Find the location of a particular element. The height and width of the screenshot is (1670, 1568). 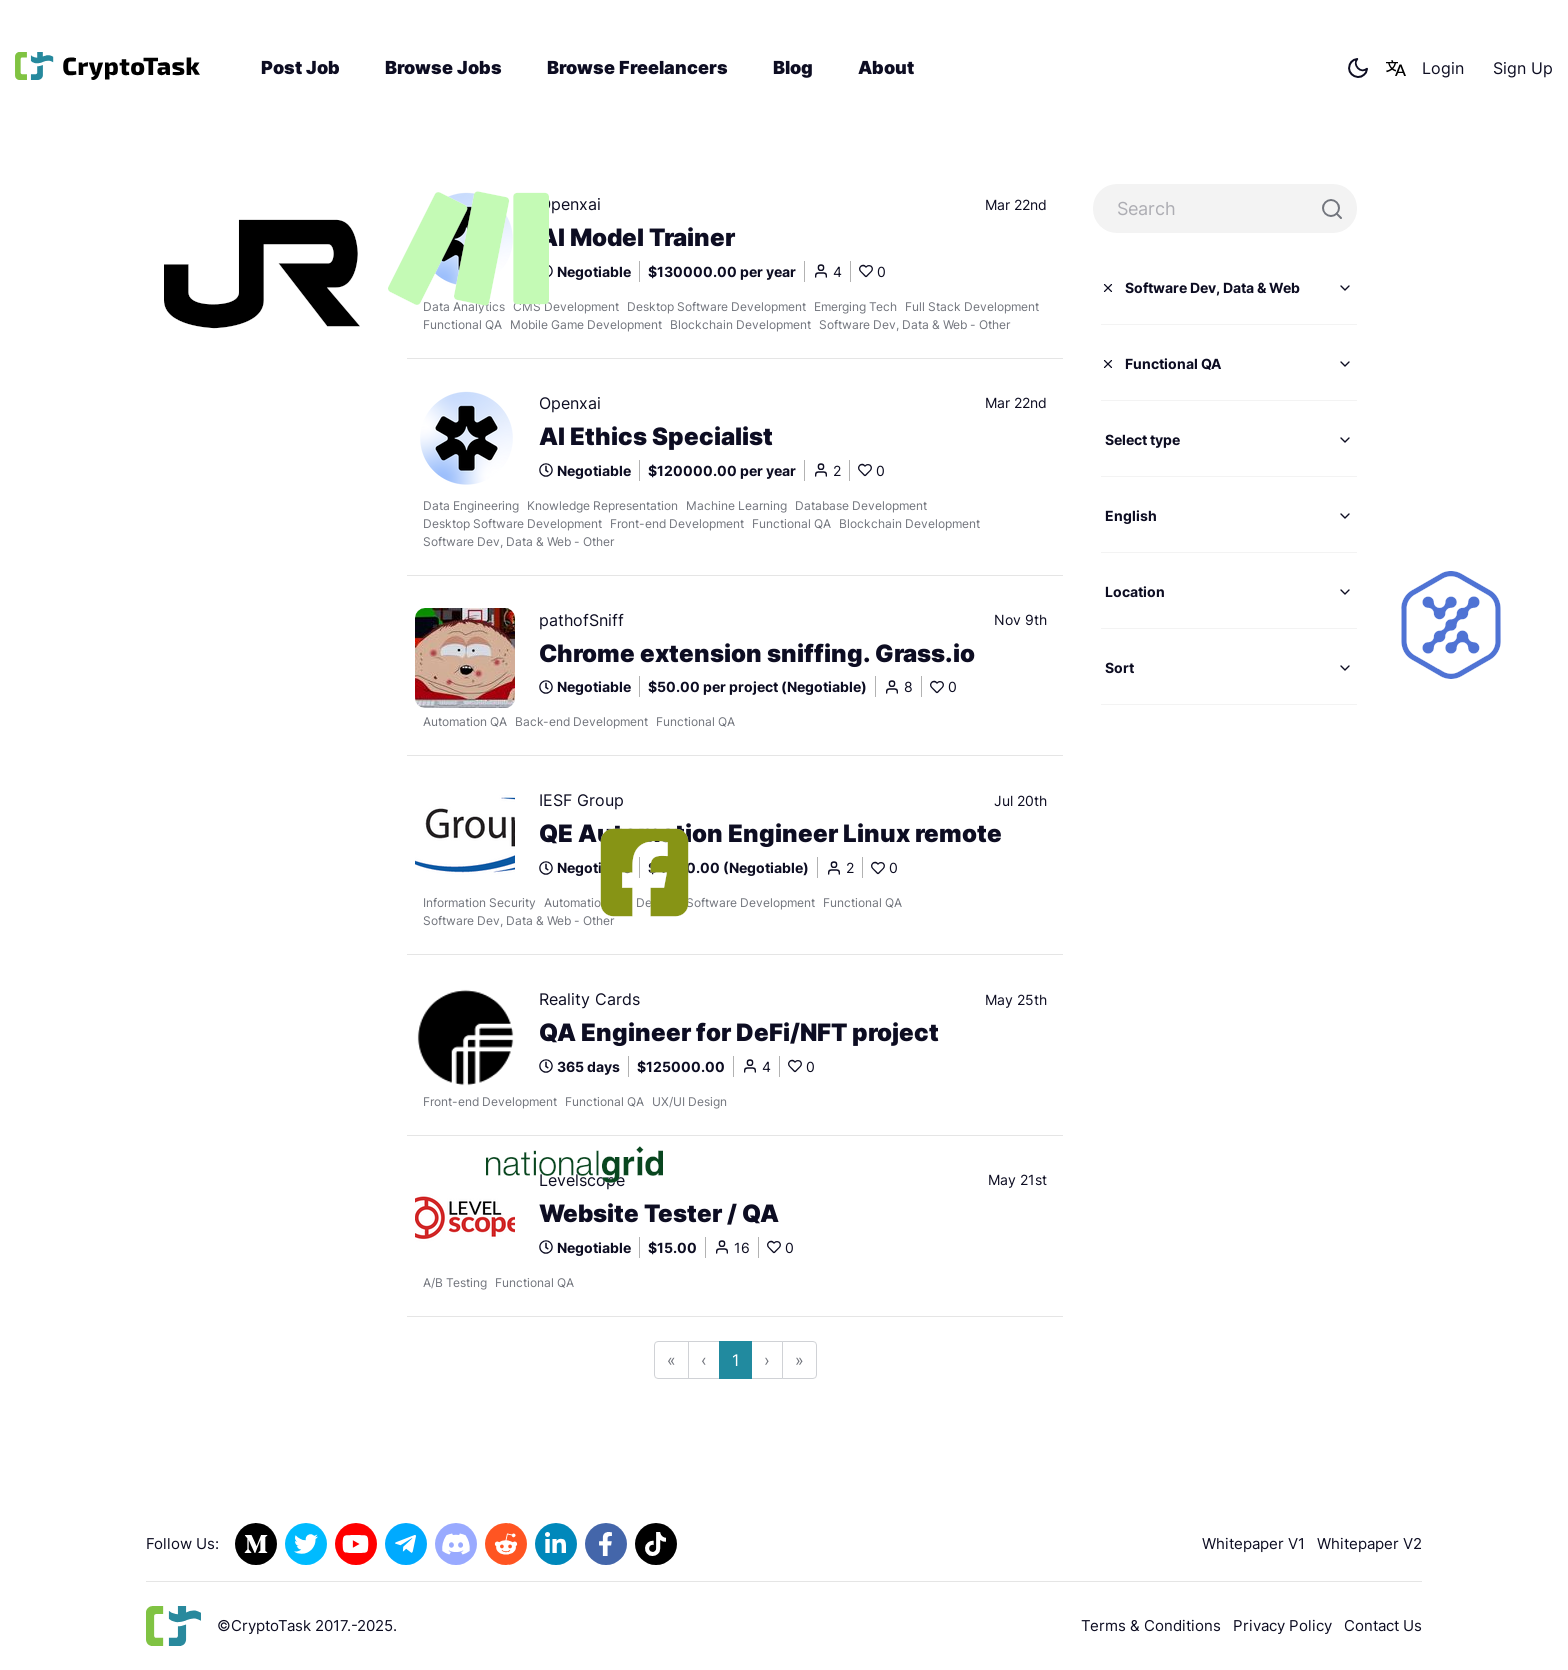

Make automation platform logo is located at coordinates (468, 248).